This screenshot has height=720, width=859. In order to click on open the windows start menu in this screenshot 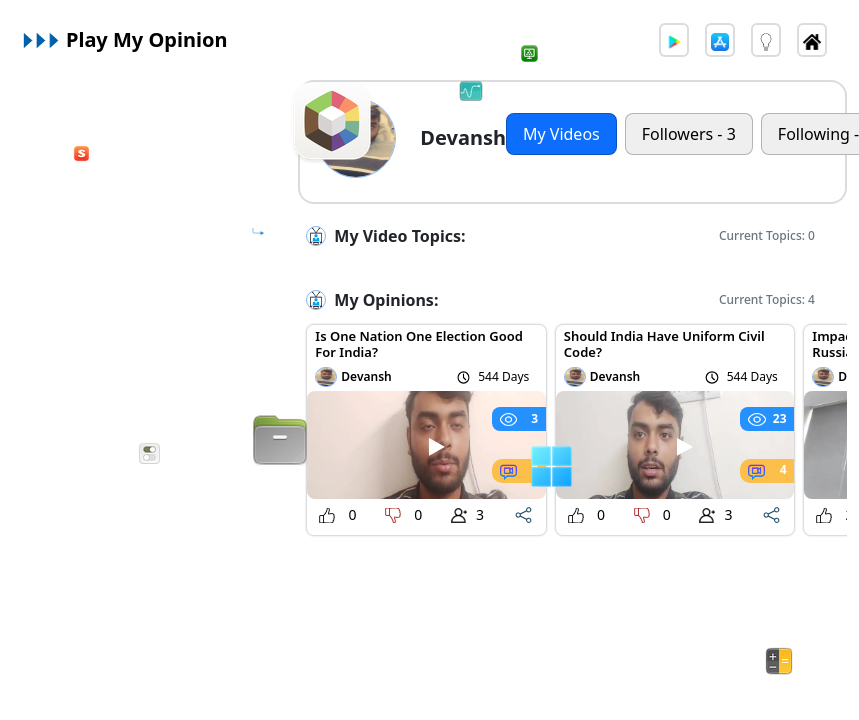, I will do `click(551, 466)`.